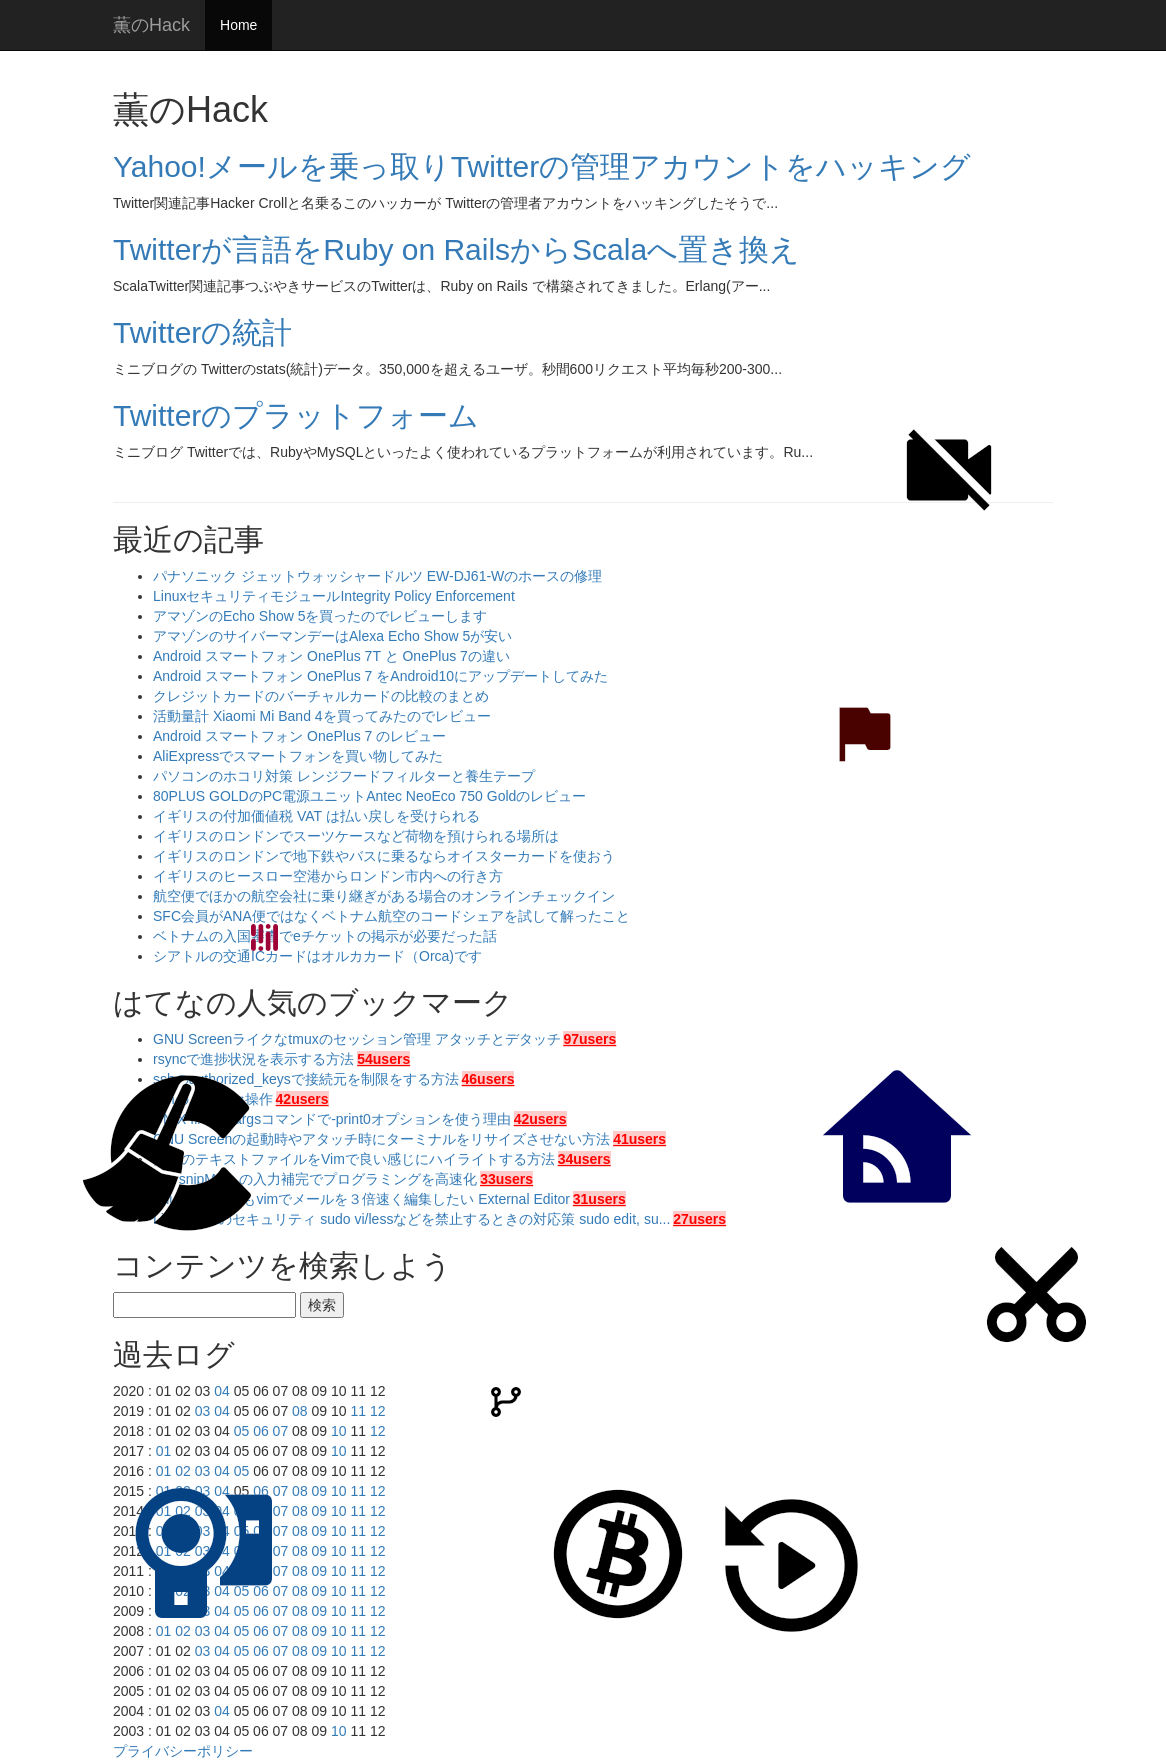 The image size is (1166, 1761). Describe the element at coordinates (865, 733) in the screenshot. I see `flag or mark an item for follow-up` at that location.